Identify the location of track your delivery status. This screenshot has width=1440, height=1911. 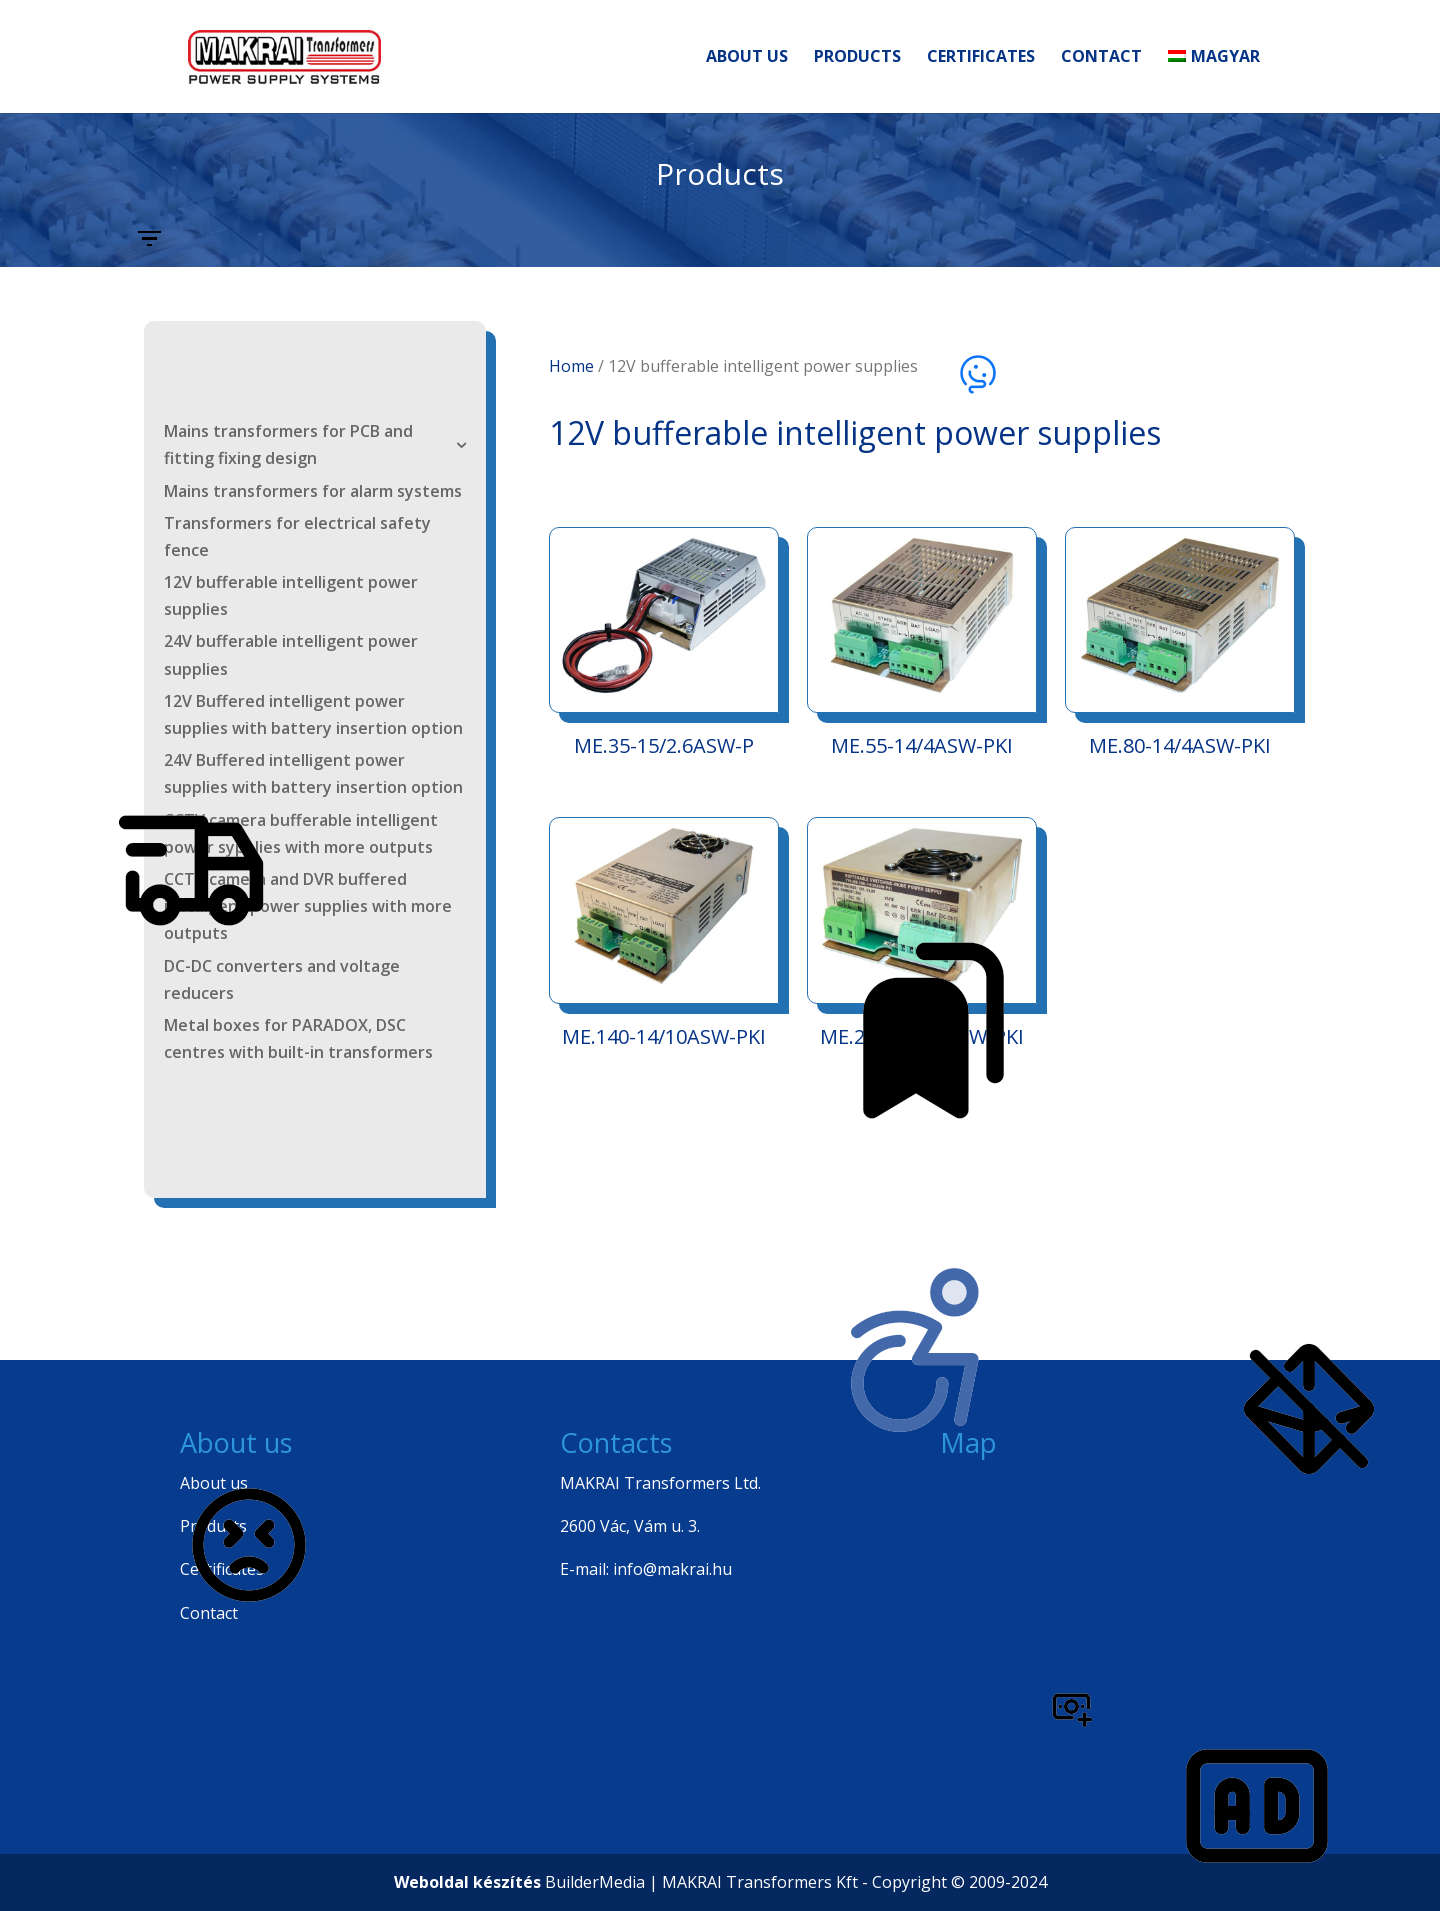
(194, 870).